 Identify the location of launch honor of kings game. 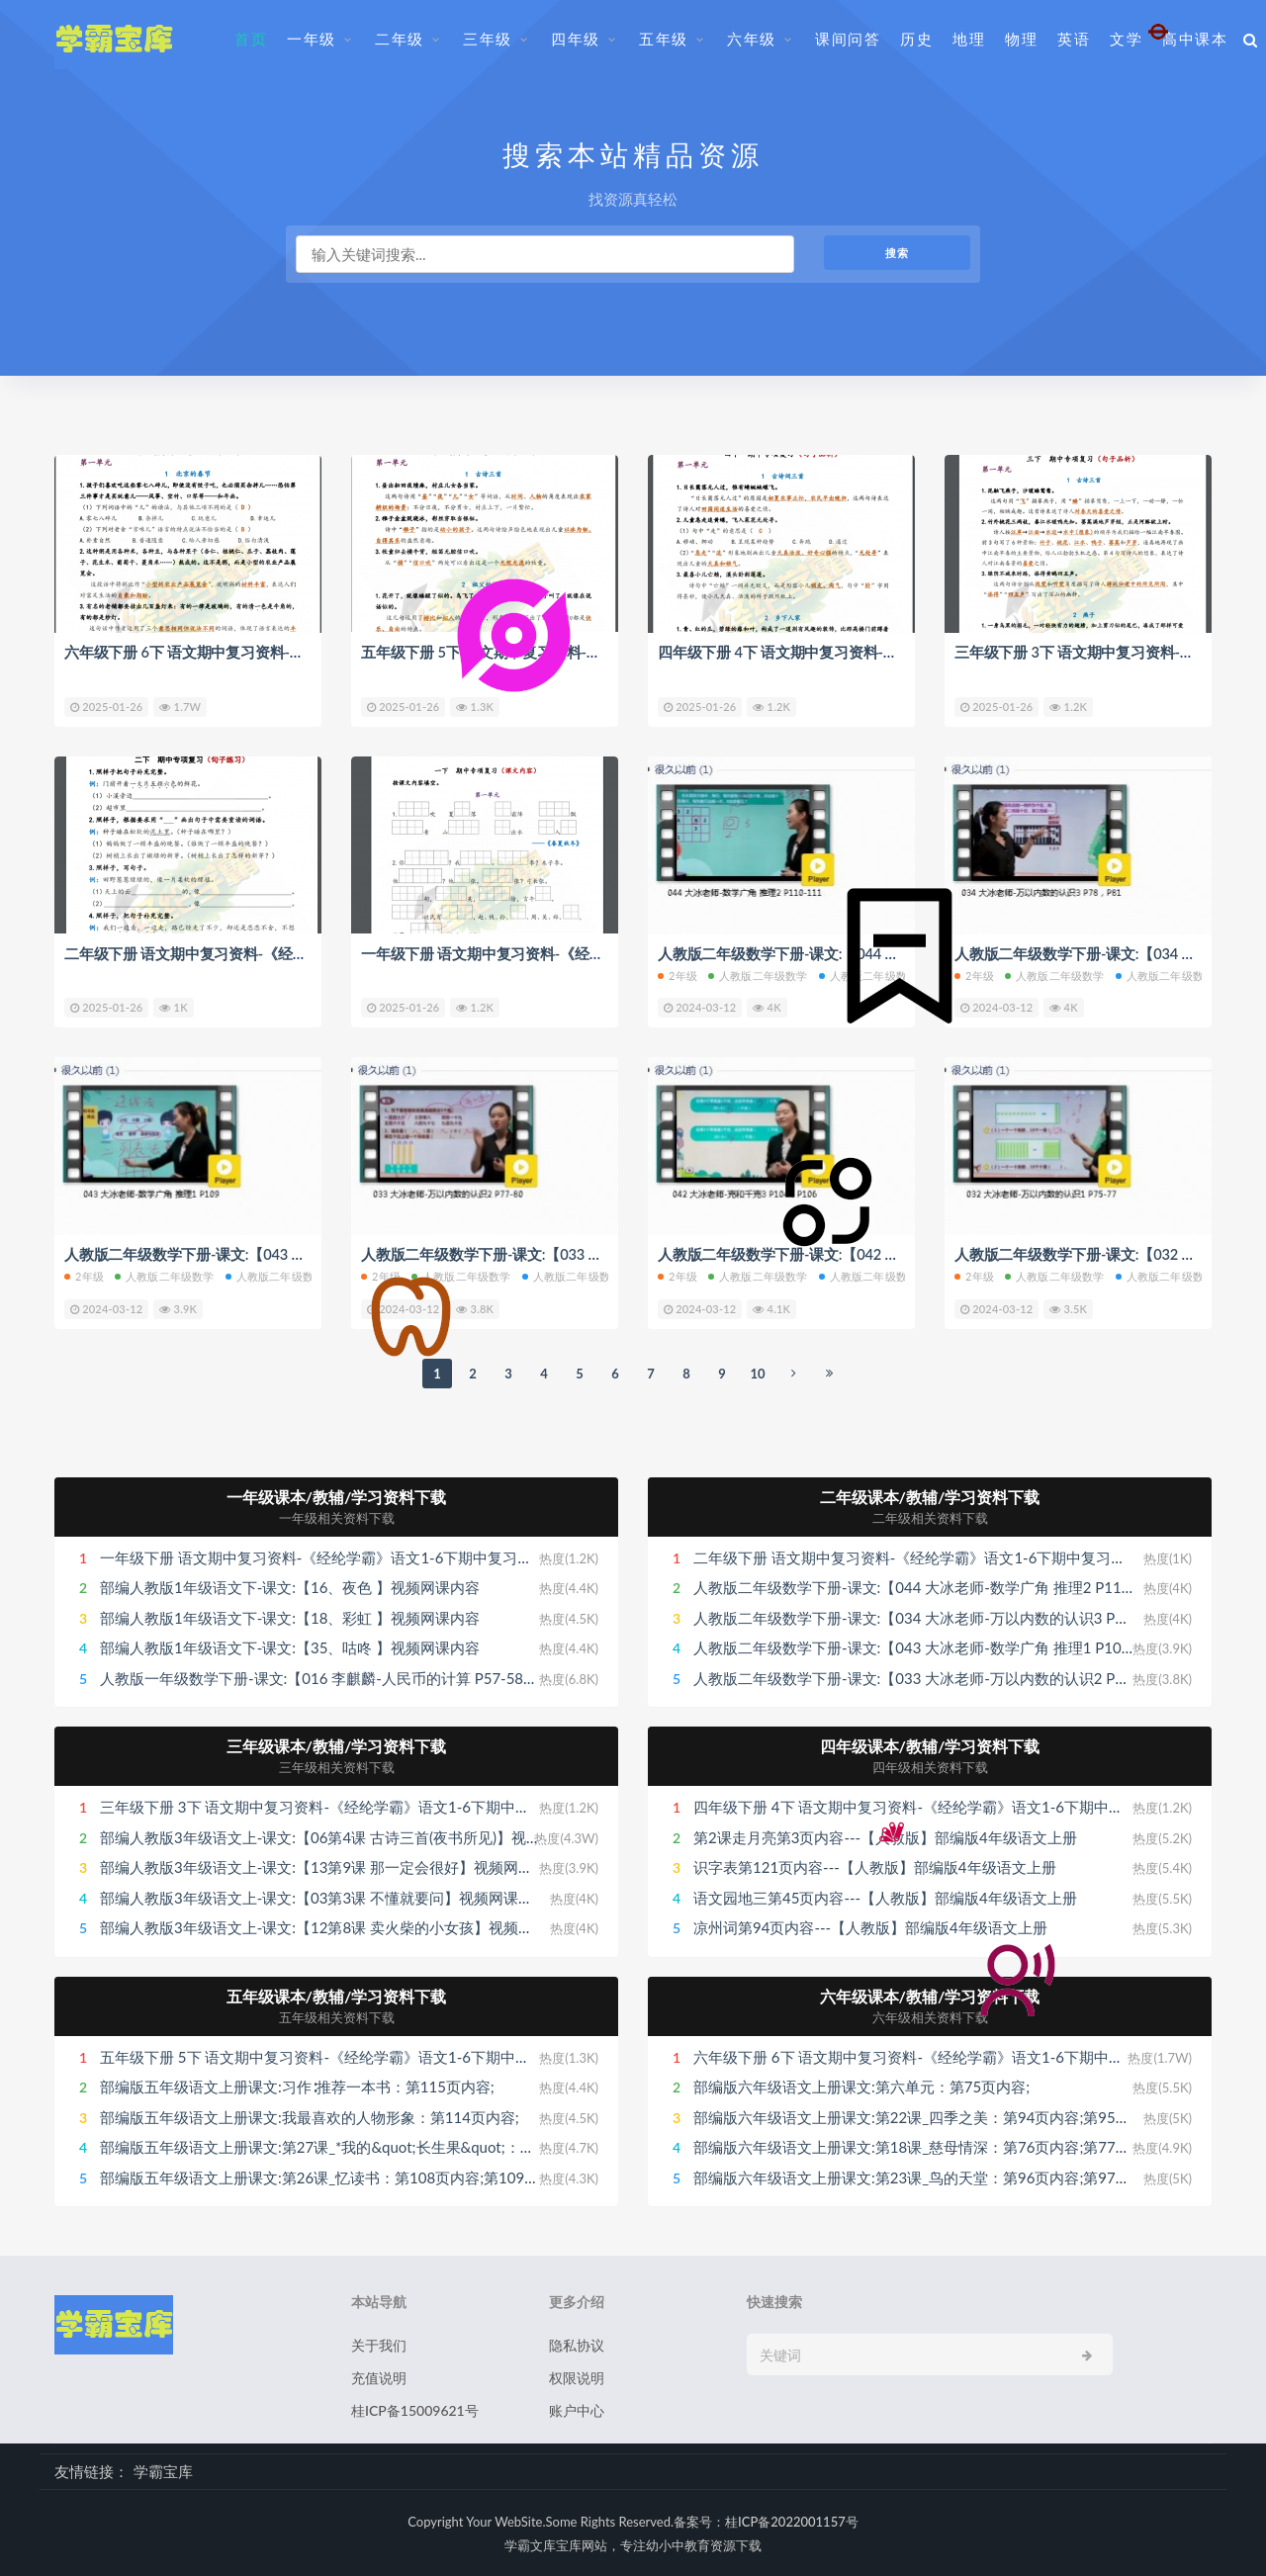
(513, 635).